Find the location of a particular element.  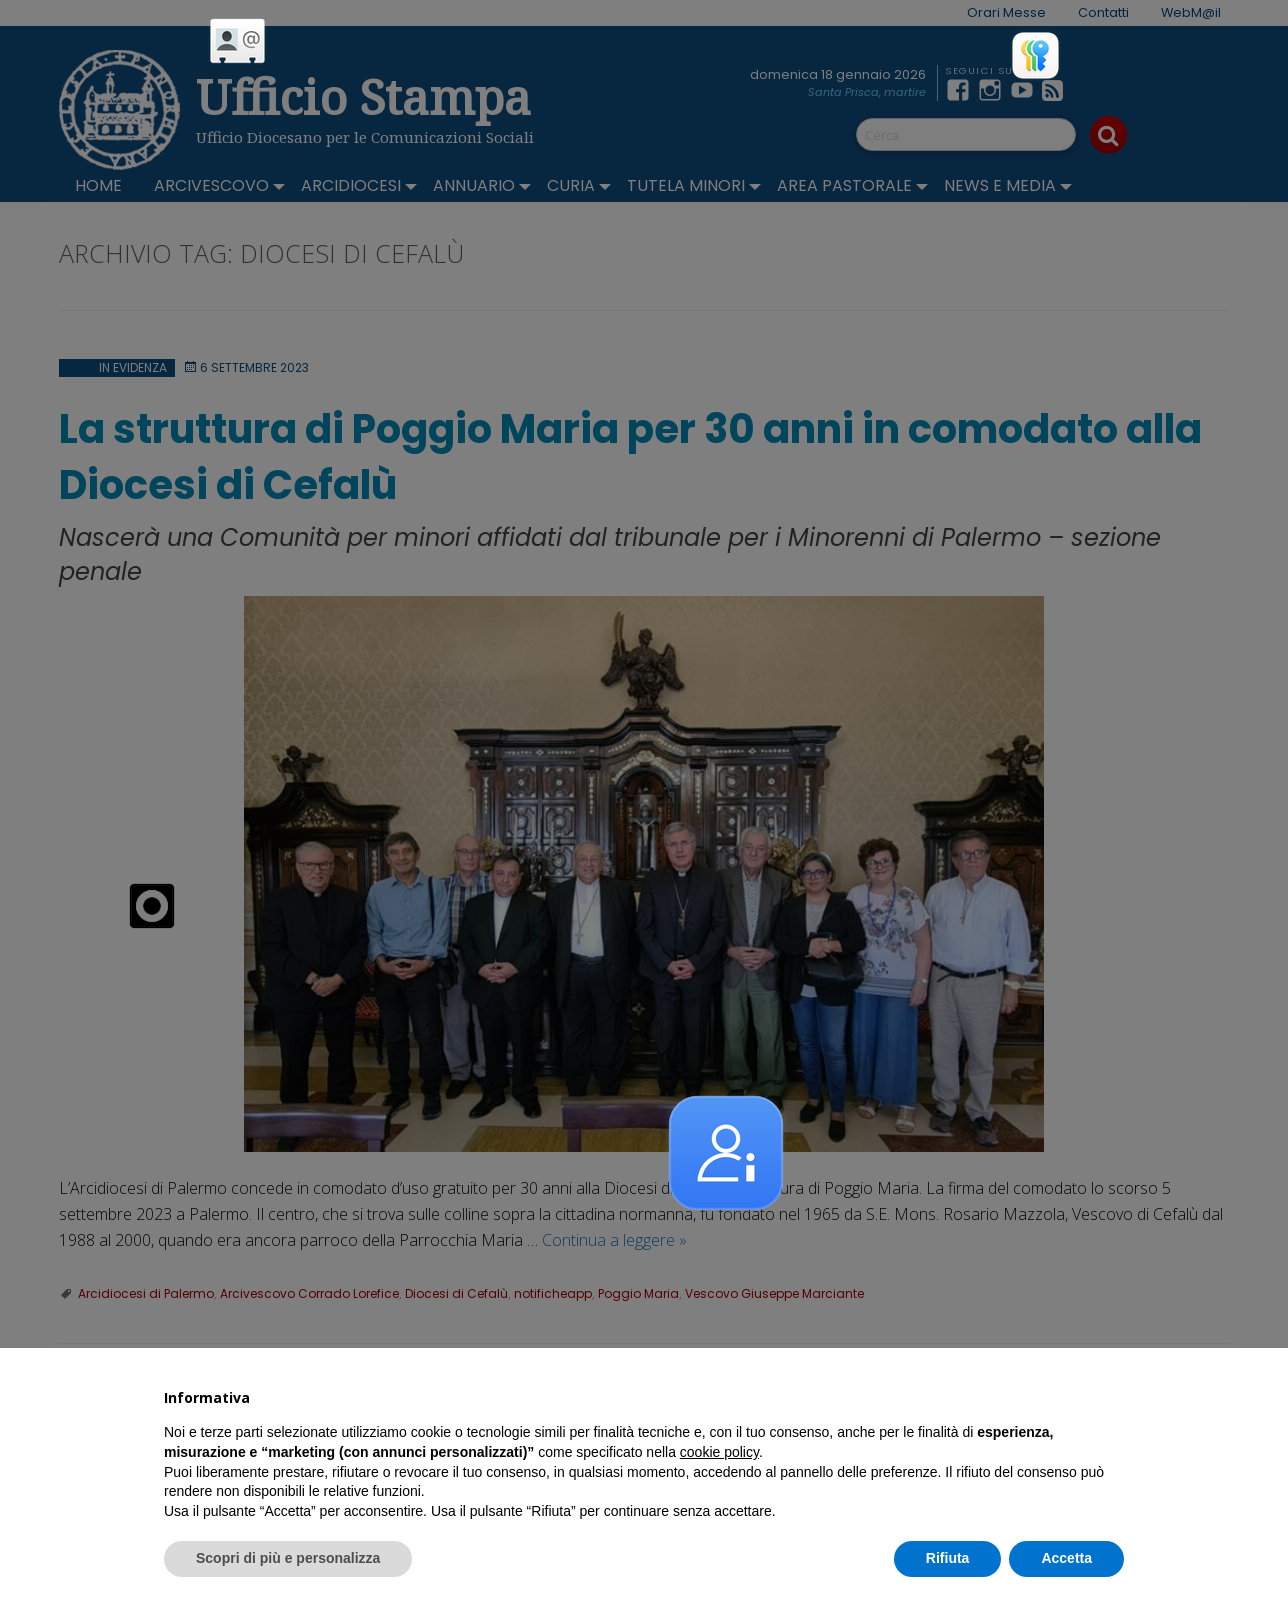

iPod Shuffle device in sidebar is located at coordinates (152, 906).